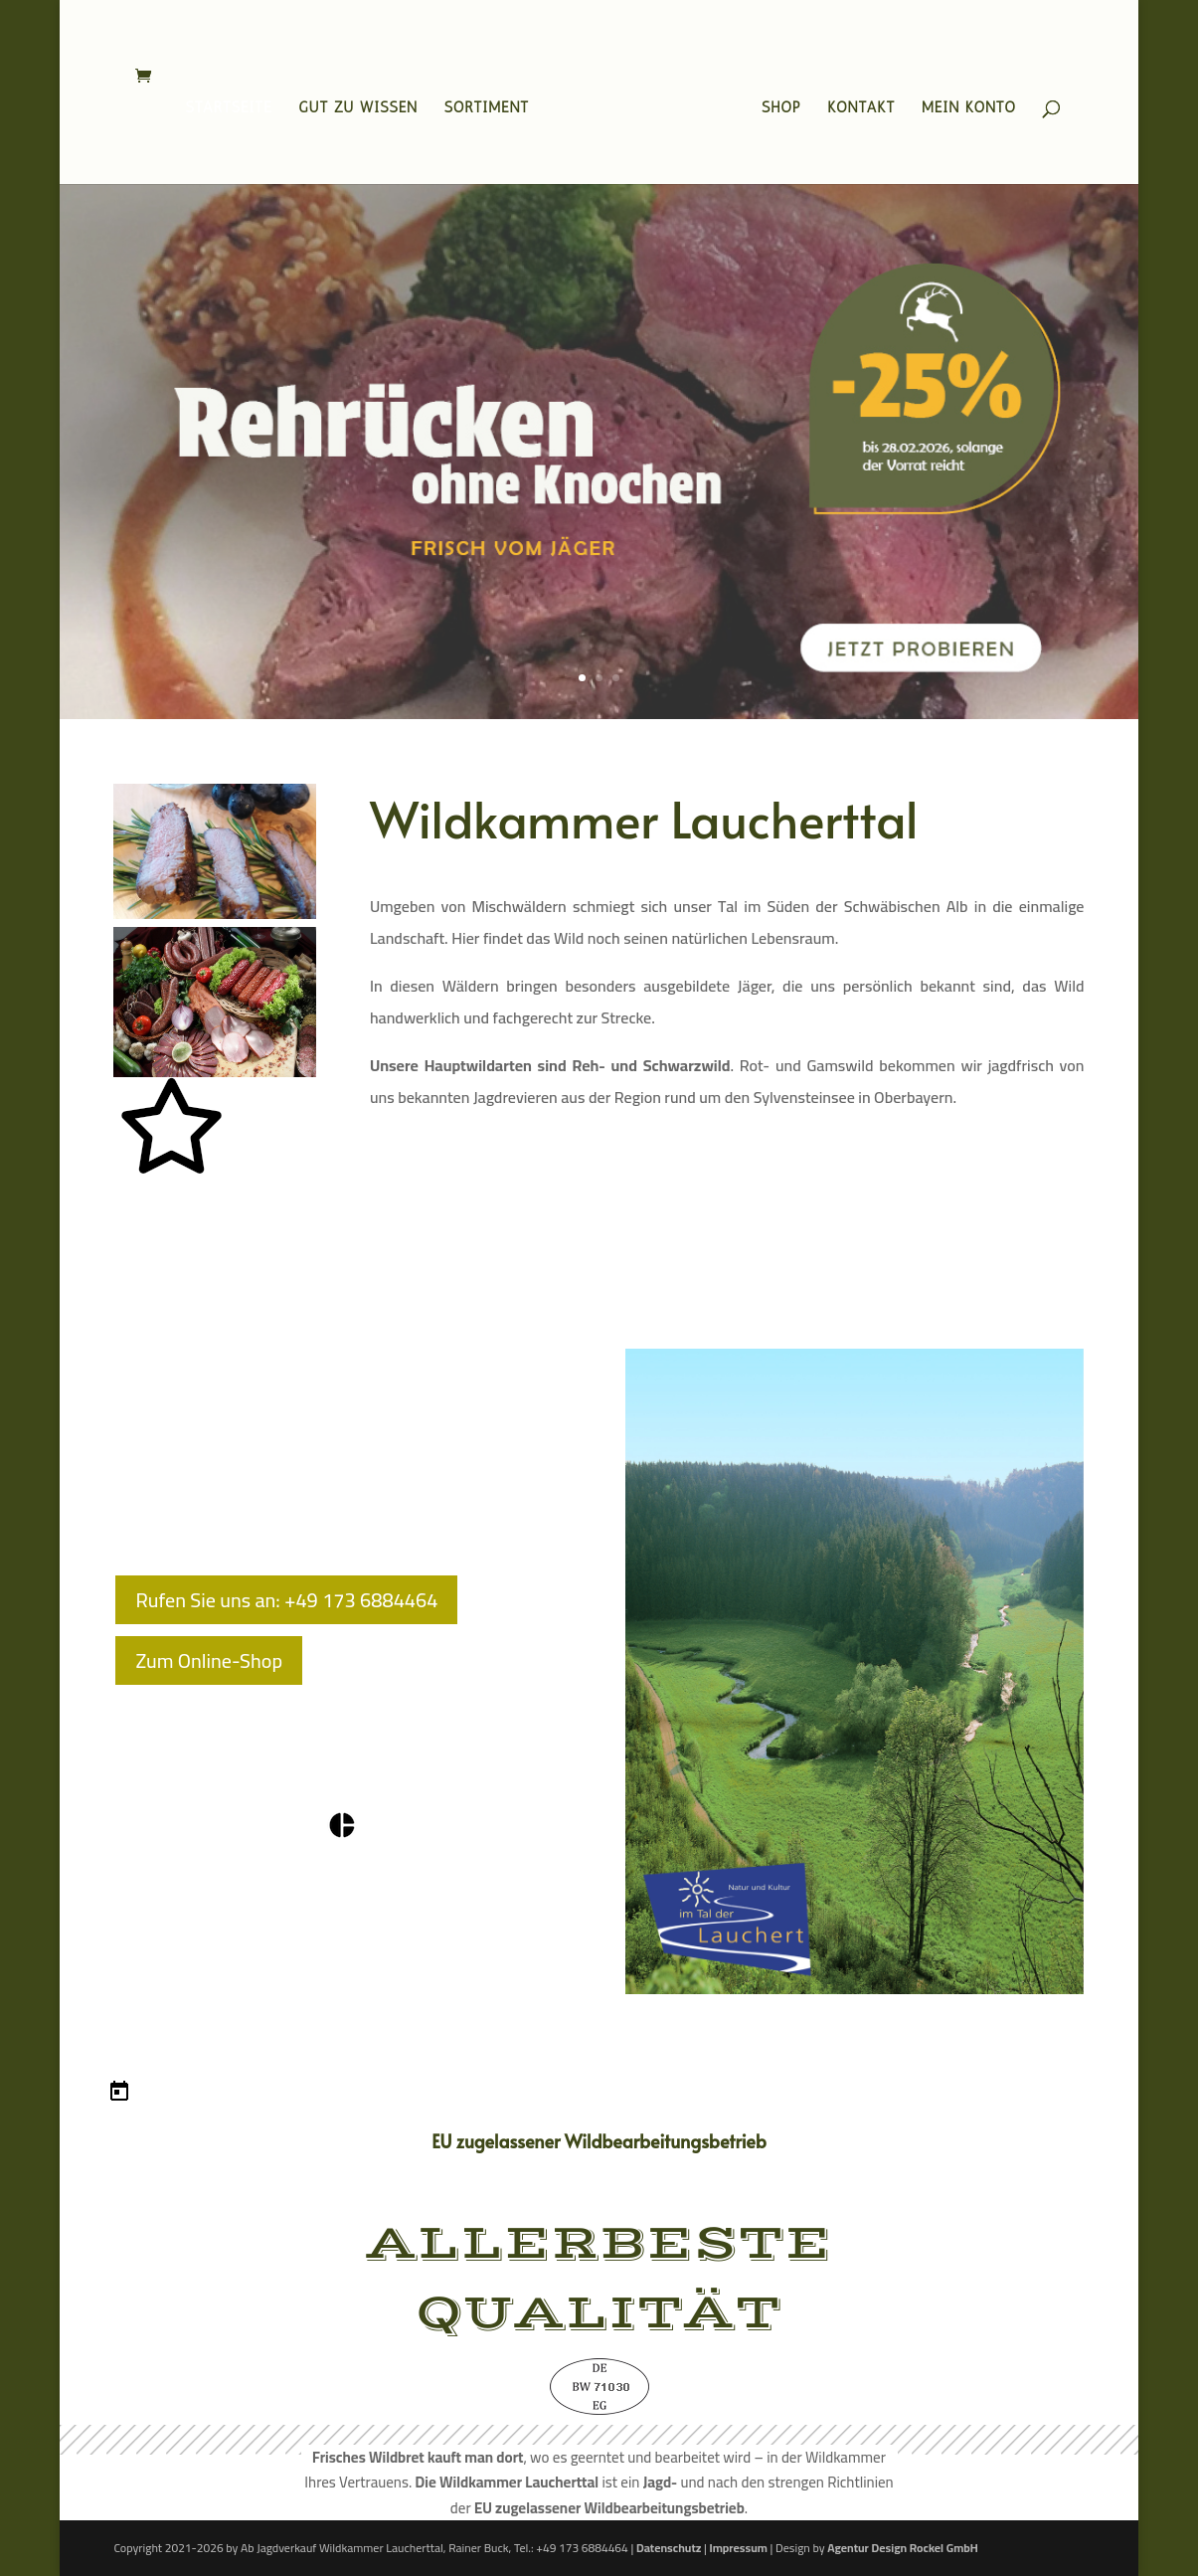 The height and width of the screenshot is (2576, 1198). Describe the element at coordinates (119, 2092) in the screenshot. I see `view today's date or events` at that location.